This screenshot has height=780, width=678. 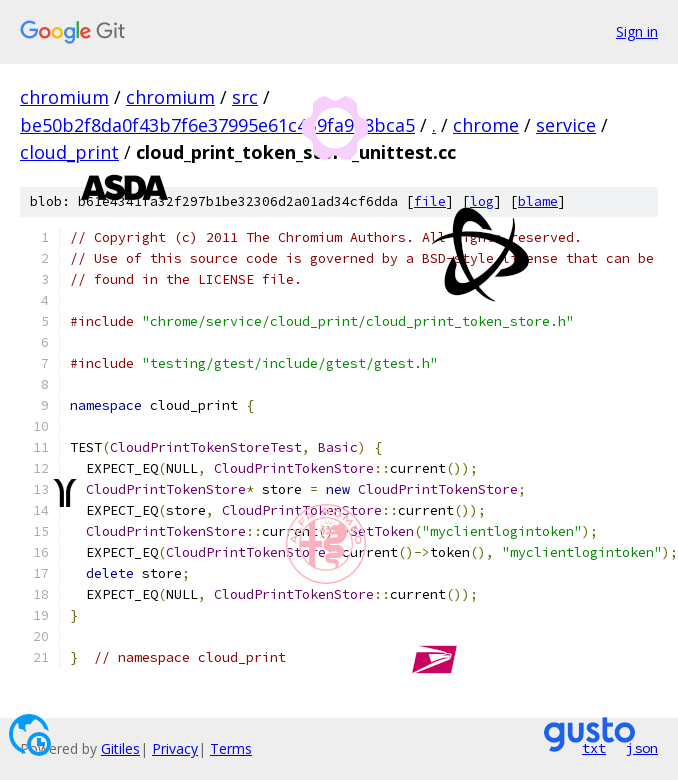 I want to click on Alfa Romeo brand logo, so click(x=326, y=544).